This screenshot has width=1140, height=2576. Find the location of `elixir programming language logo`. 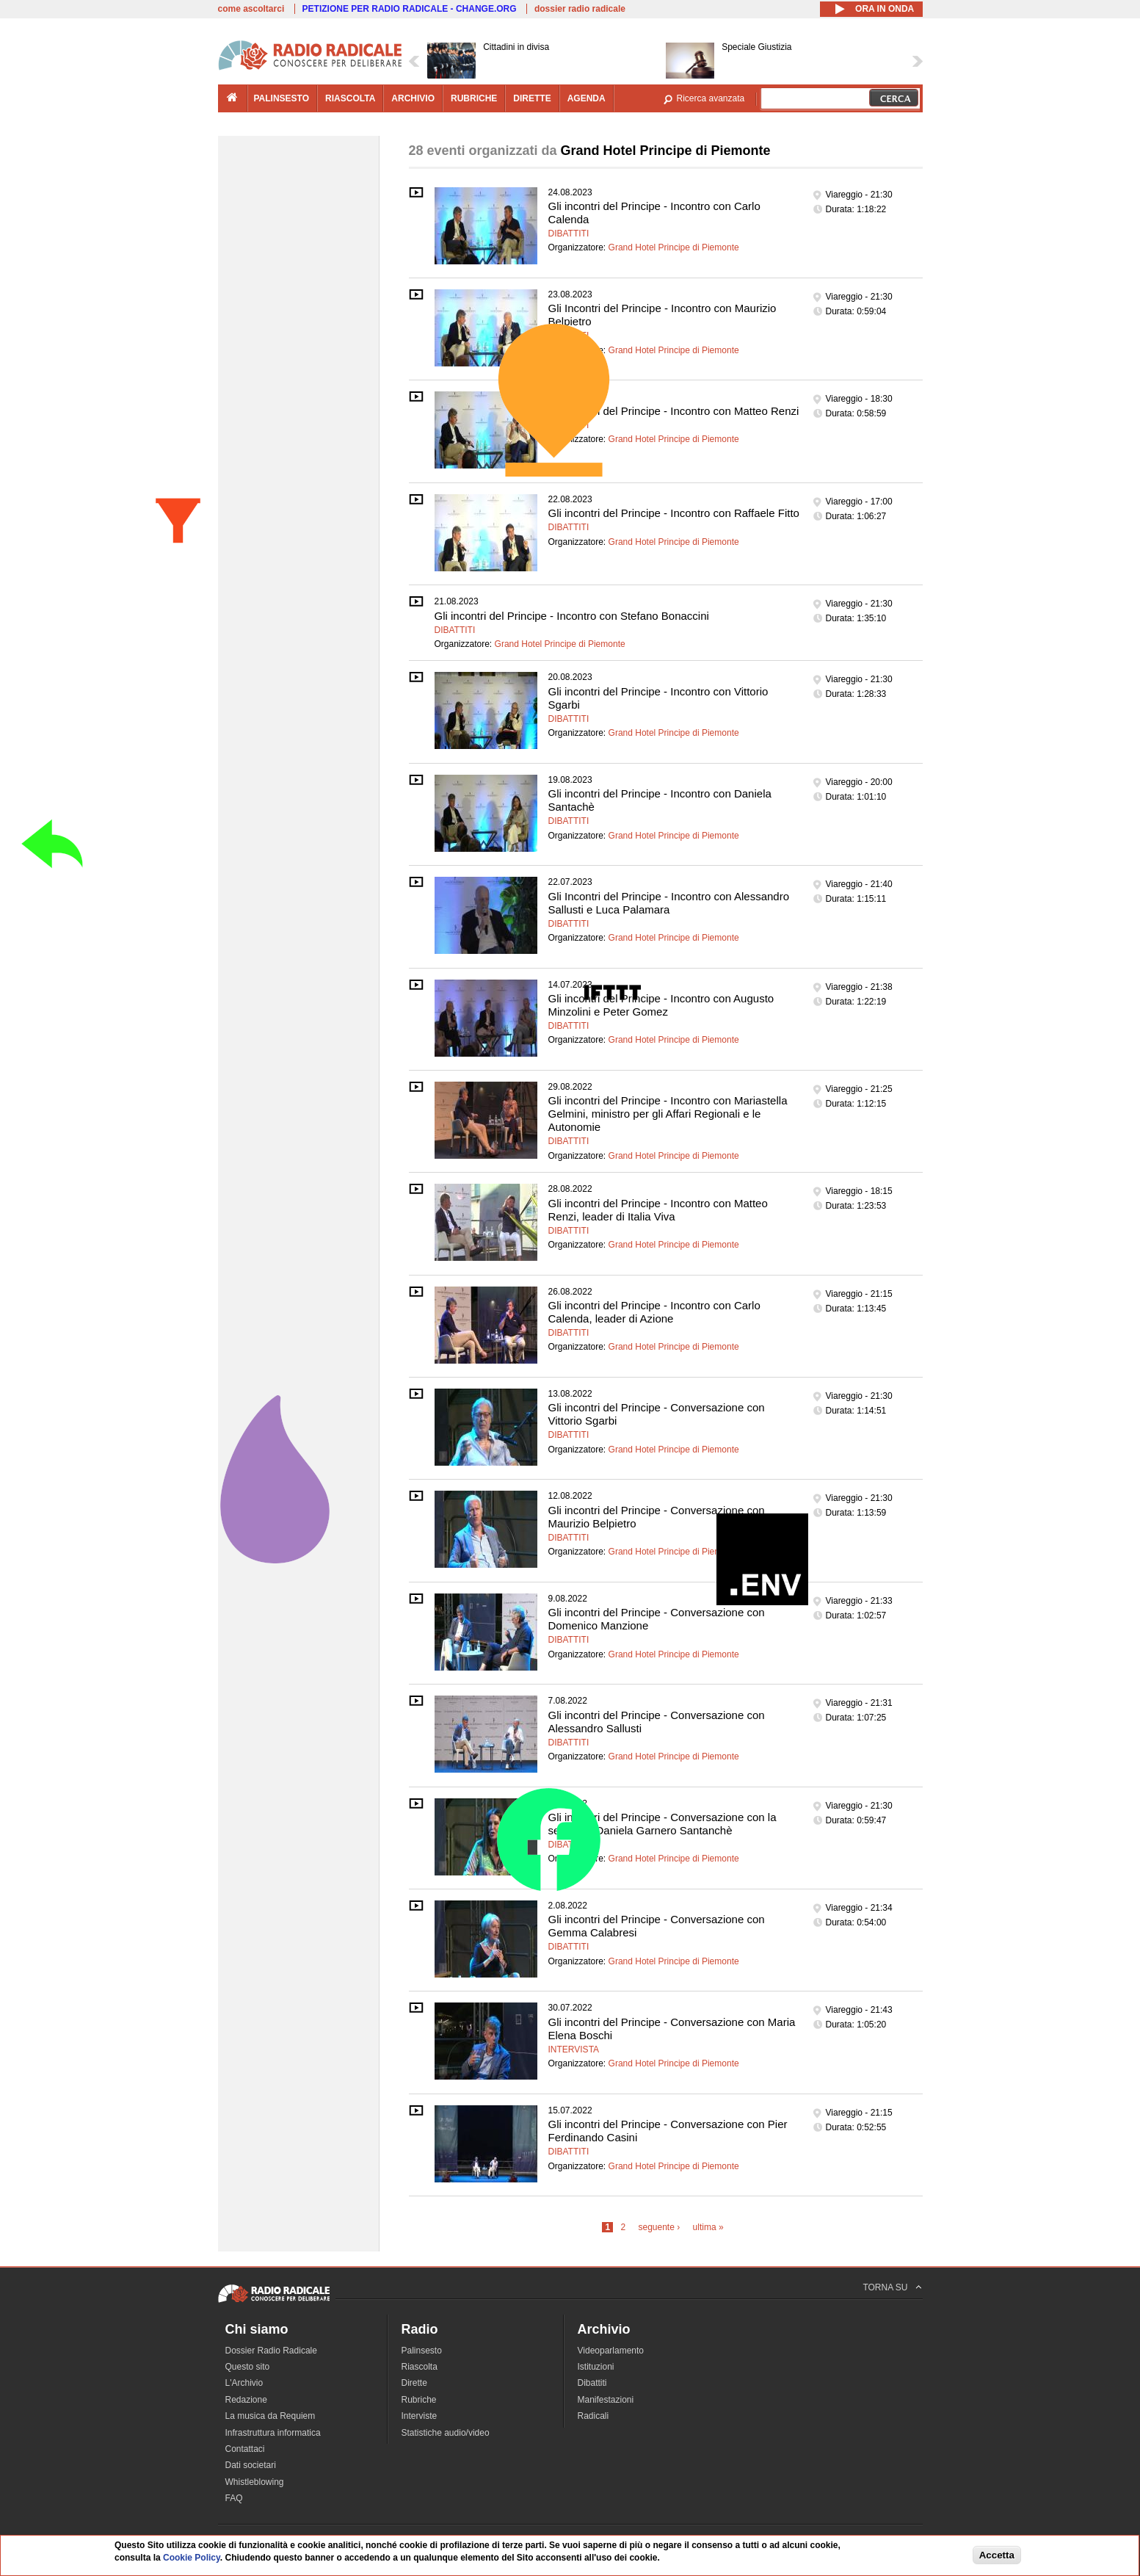

elixir programming language logo is located at coordinates (275, 1479).